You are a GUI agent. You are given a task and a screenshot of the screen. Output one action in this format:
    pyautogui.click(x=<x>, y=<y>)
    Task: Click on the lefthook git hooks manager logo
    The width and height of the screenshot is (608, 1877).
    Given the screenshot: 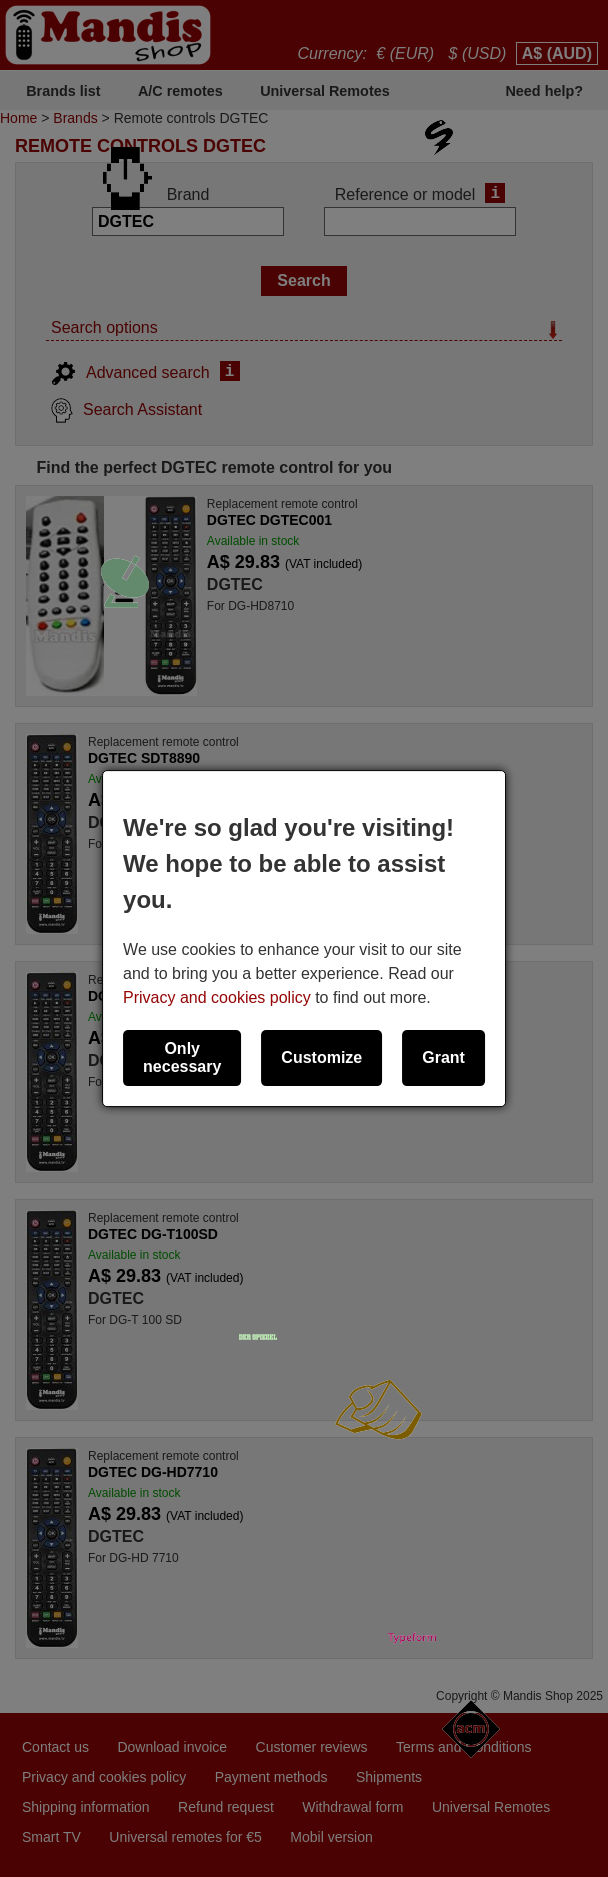 What is the action you would take?
    pyautogui.click(x=378, y=1409)
    